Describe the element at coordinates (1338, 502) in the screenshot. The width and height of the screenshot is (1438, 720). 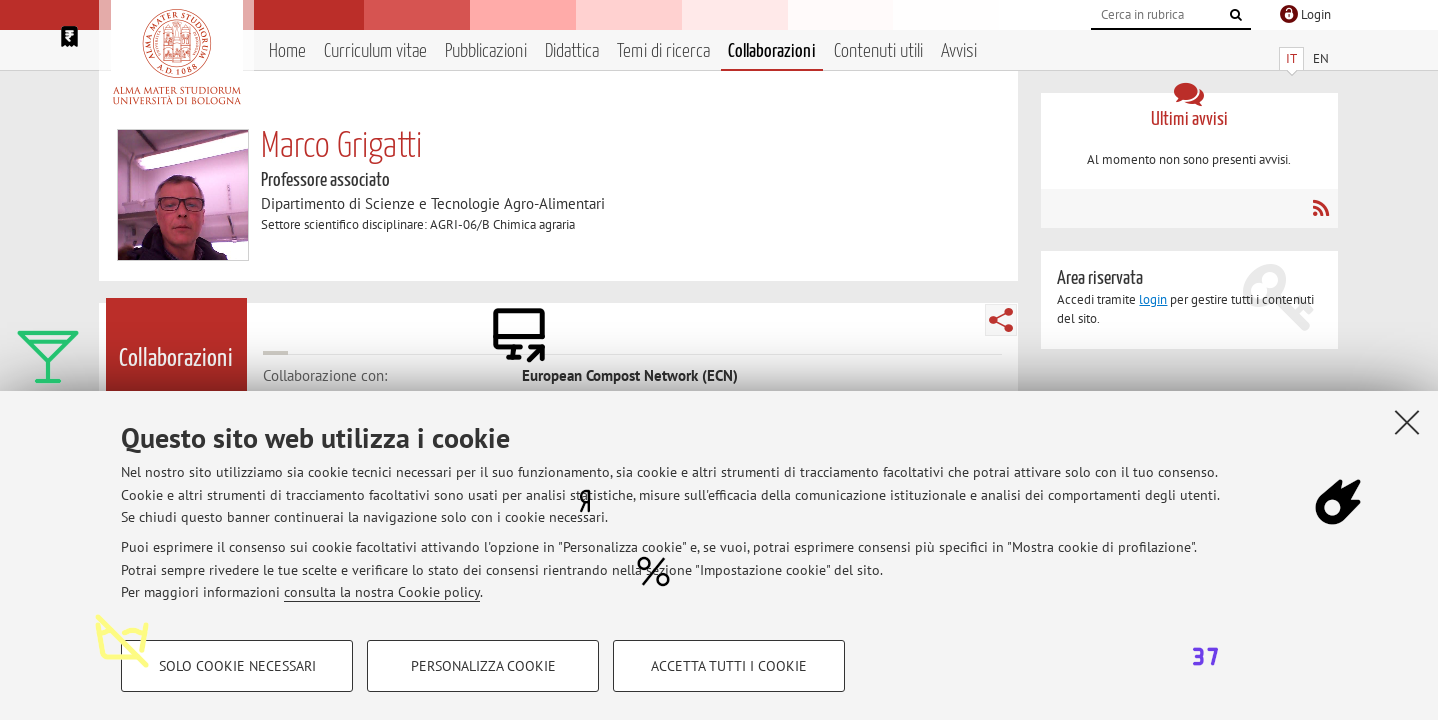
I see `indicates a trending or viral item` at that location.